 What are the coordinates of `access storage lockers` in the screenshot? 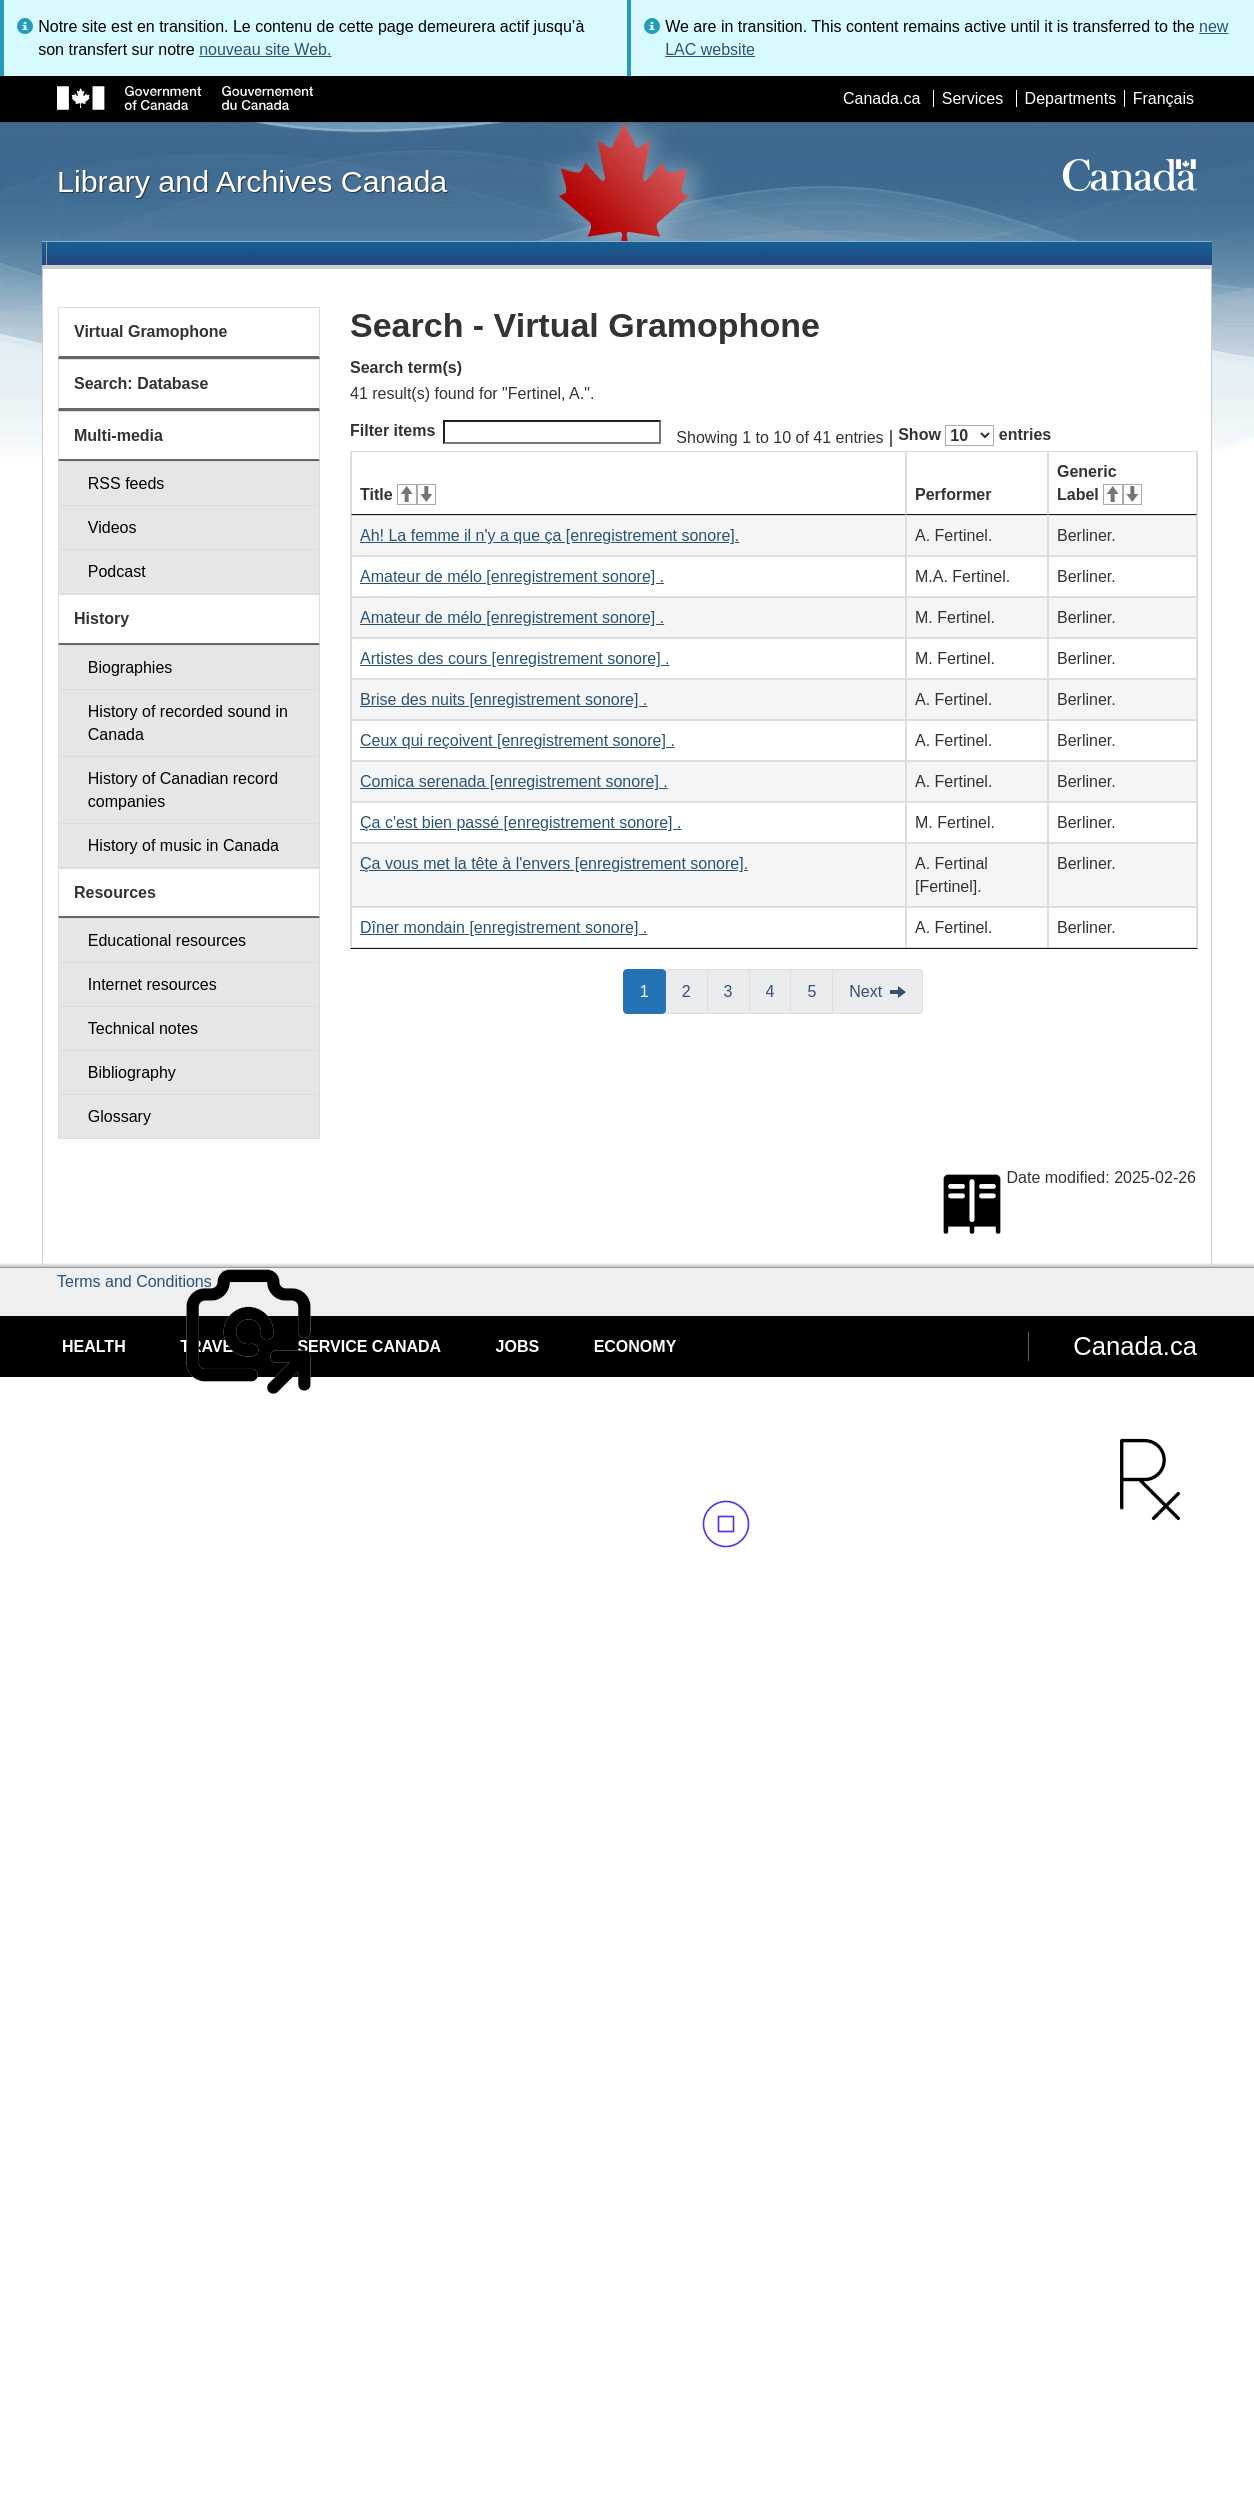 It's located at (972, 1203).